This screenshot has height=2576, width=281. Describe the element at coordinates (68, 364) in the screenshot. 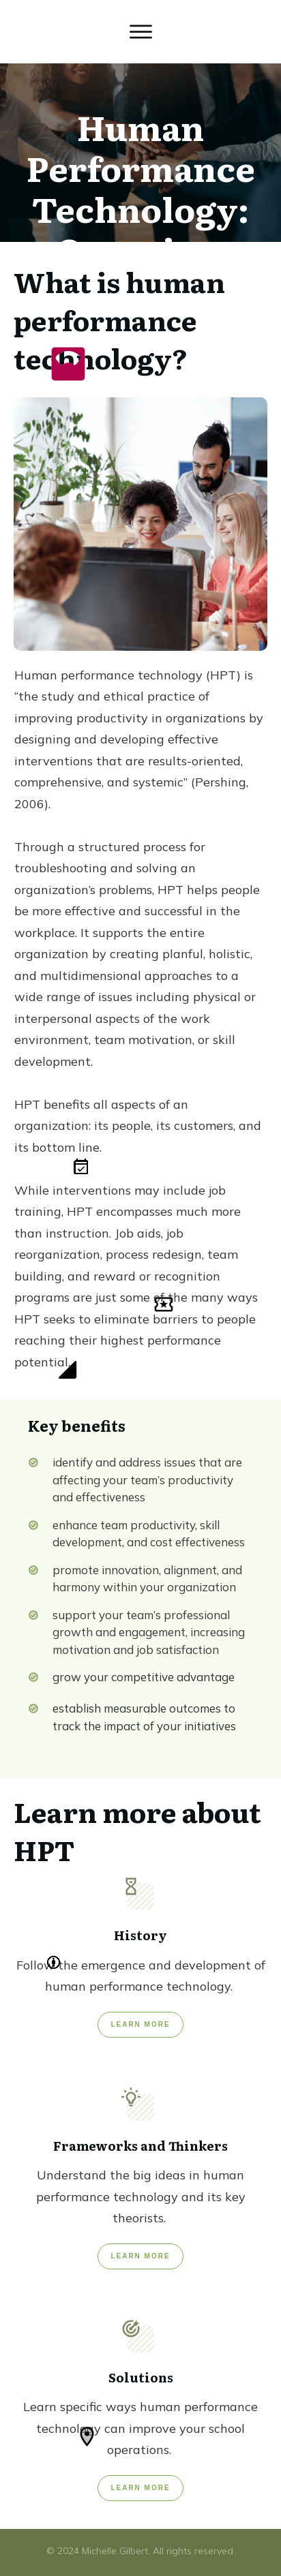

I see `view weight or measurement data` at that location.